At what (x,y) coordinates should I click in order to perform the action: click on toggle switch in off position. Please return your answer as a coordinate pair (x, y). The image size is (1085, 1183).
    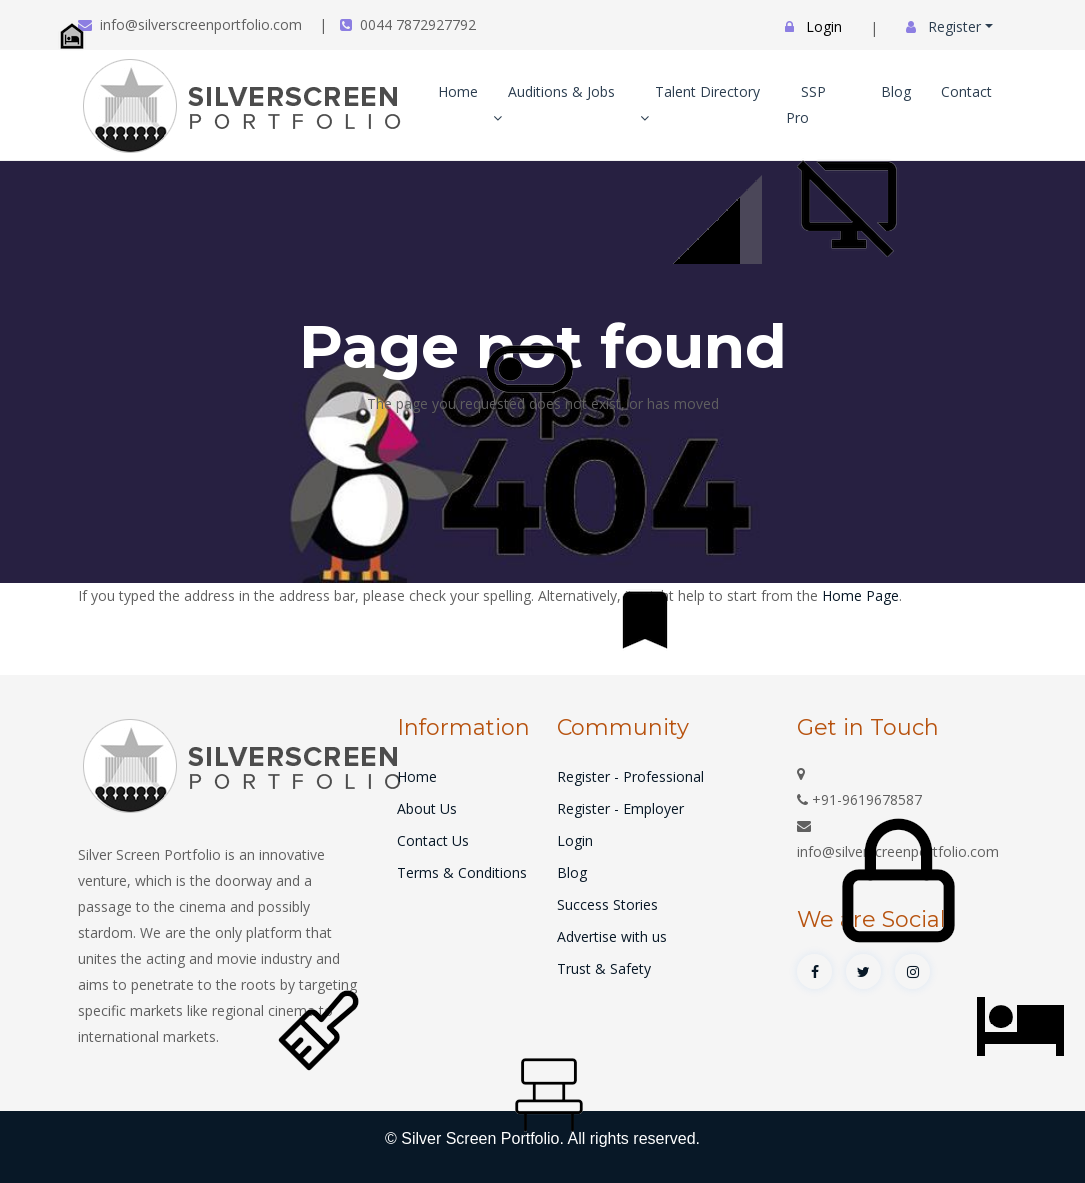
    Looking at the image, I should click on (530, 369).